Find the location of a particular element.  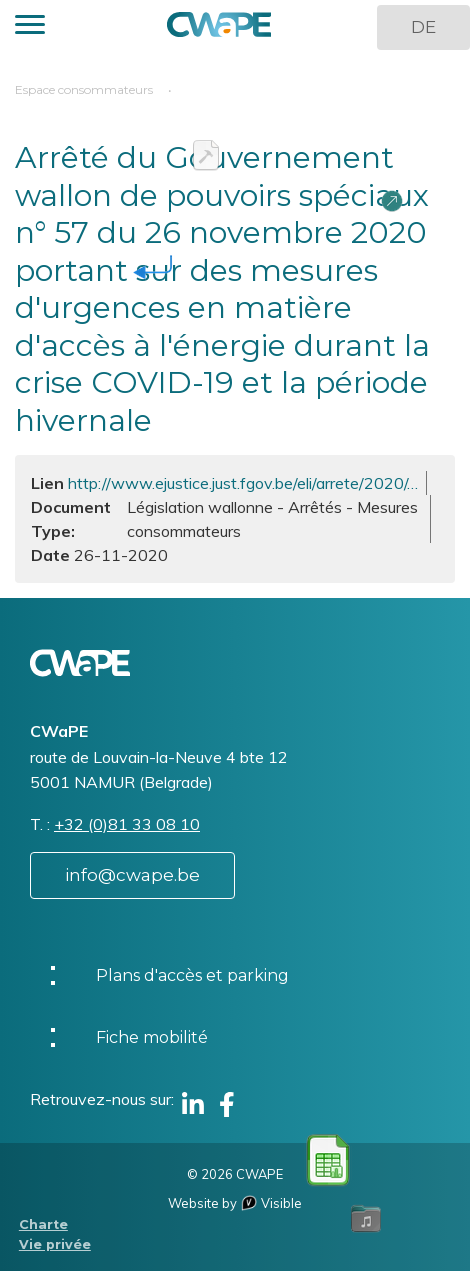

open your music folder is located at coordinates (366, 1218).